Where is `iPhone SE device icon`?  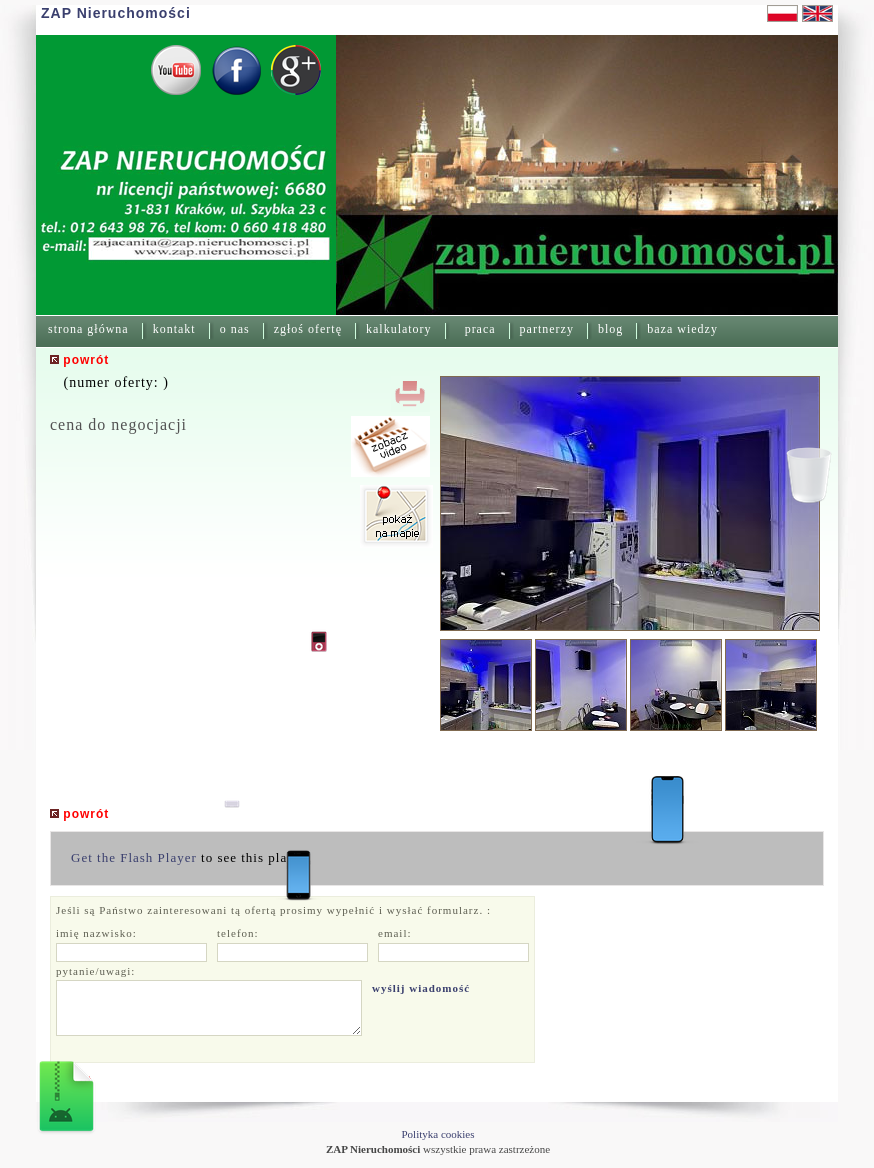
iPhone SE device icon is located at coordinates (298, 875).